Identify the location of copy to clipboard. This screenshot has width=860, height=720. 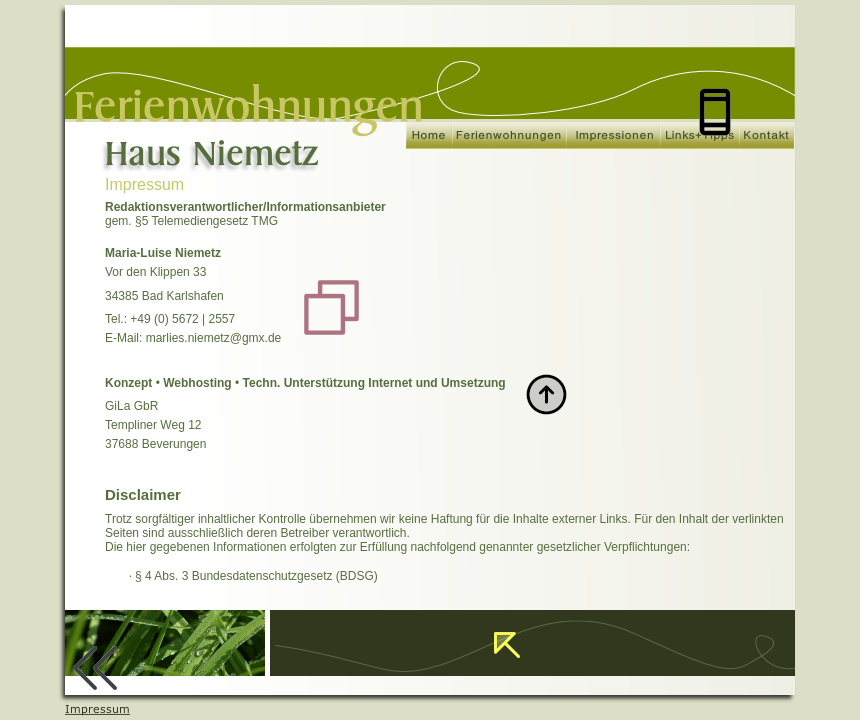
(331, 307).